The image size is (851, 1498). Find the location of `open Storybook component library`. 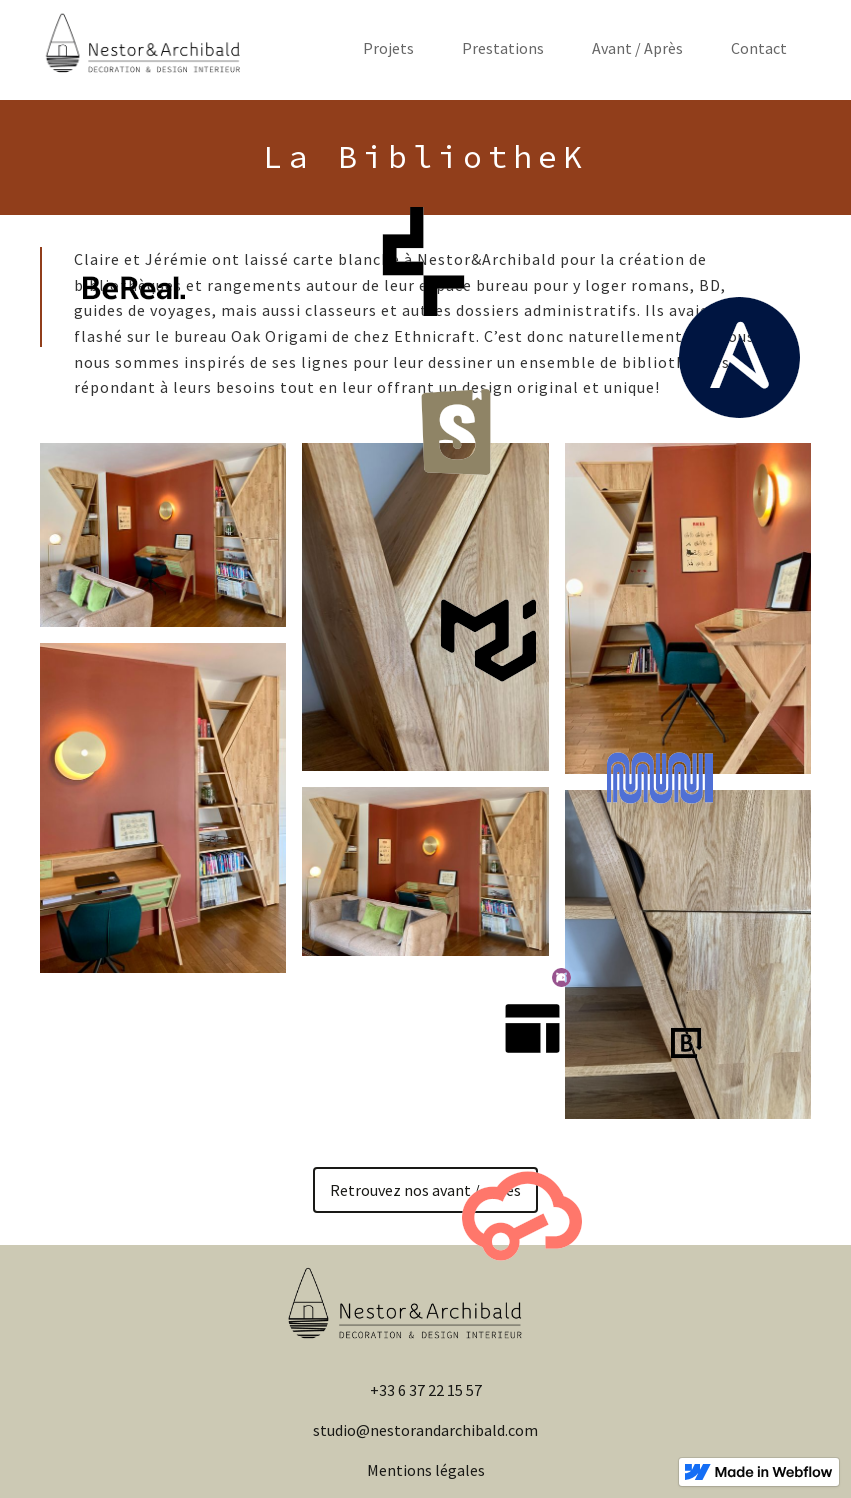

open Storybook component library is located at coordinates (456, 432).